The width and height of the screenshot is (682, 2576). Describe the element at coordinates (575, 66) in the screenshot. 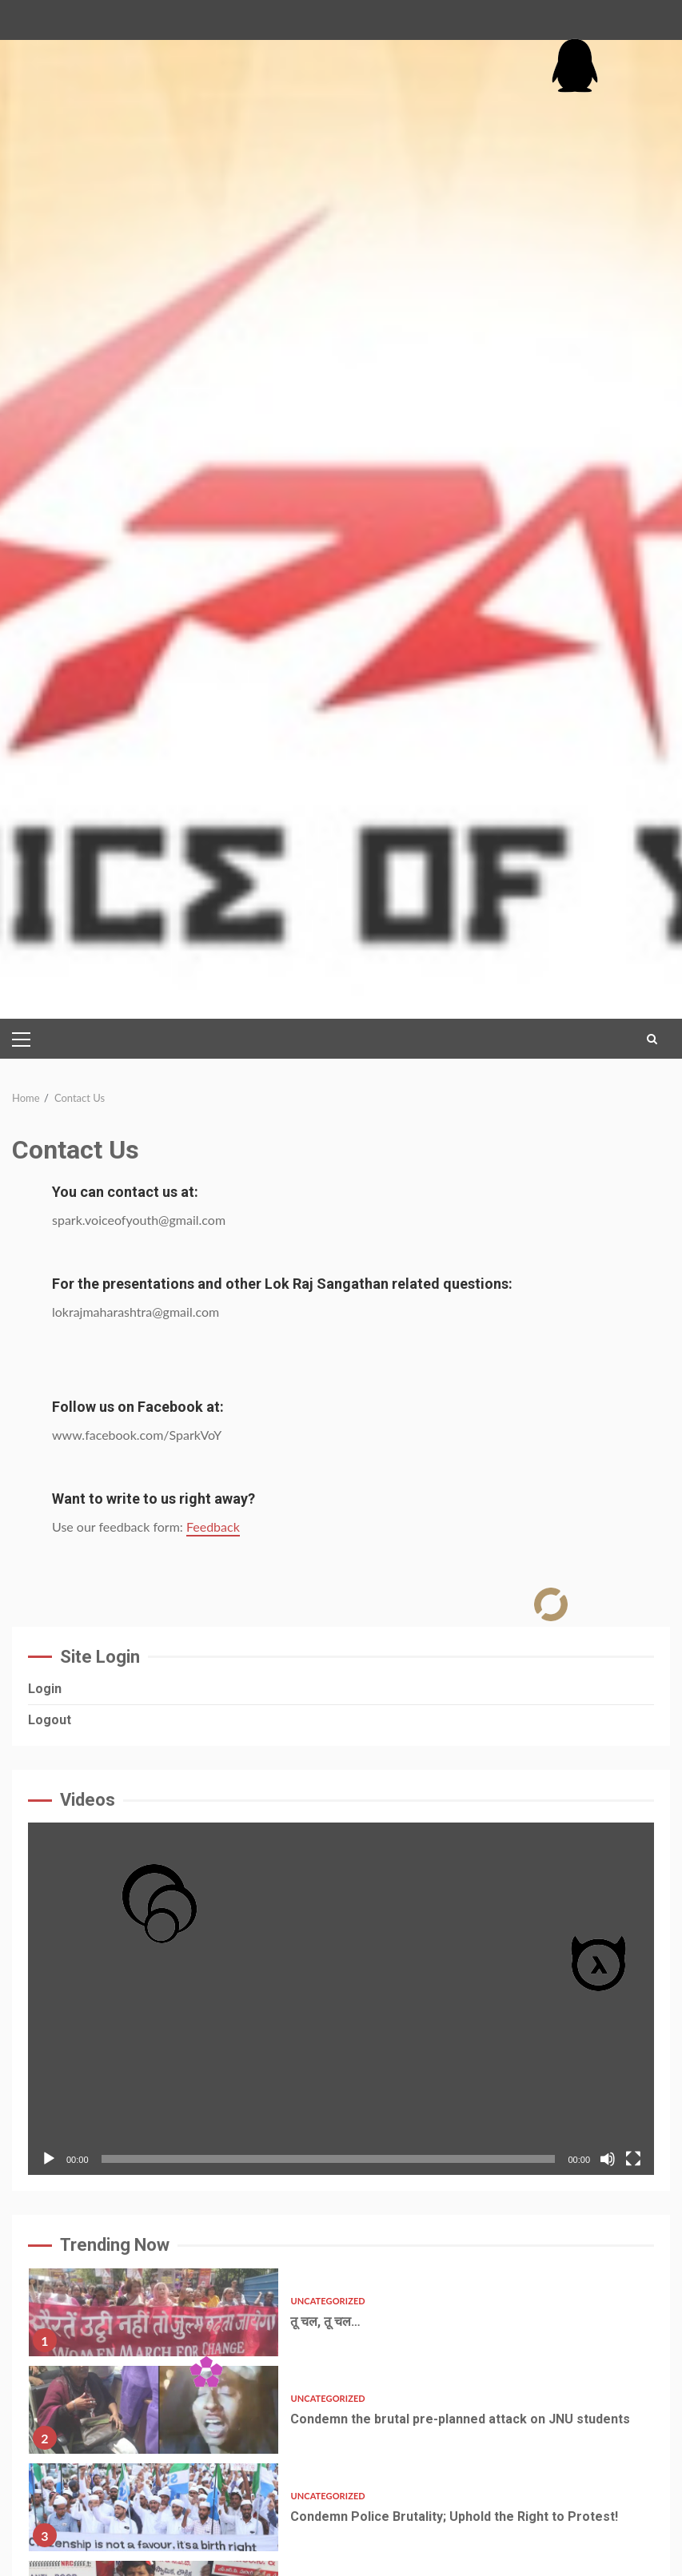

I see `open QQ messenger app` at that location.